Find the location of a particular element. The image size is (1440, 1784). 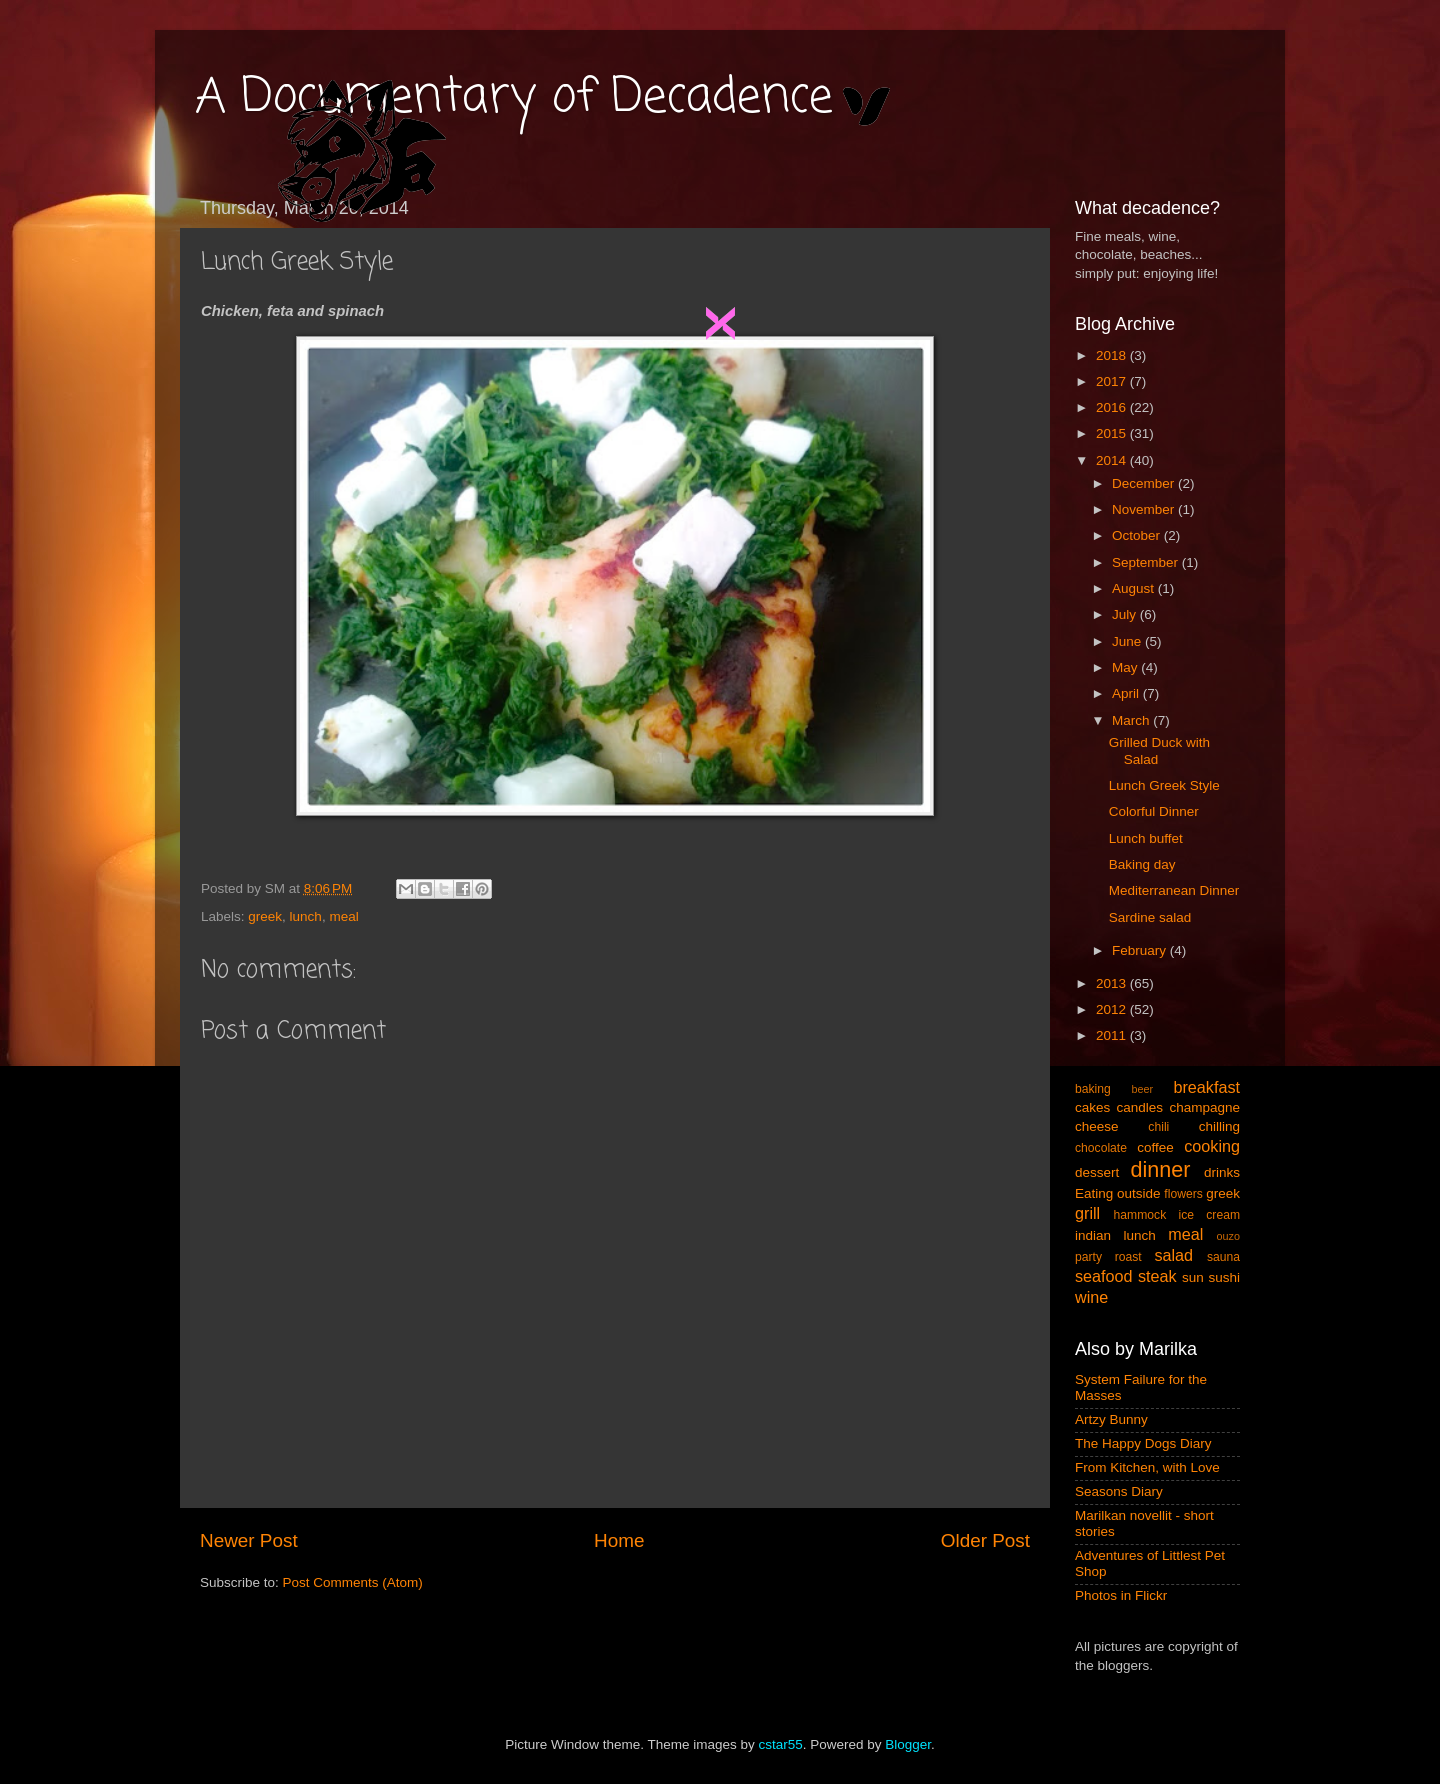

open the StockX app is located at coordinates (720, 323).